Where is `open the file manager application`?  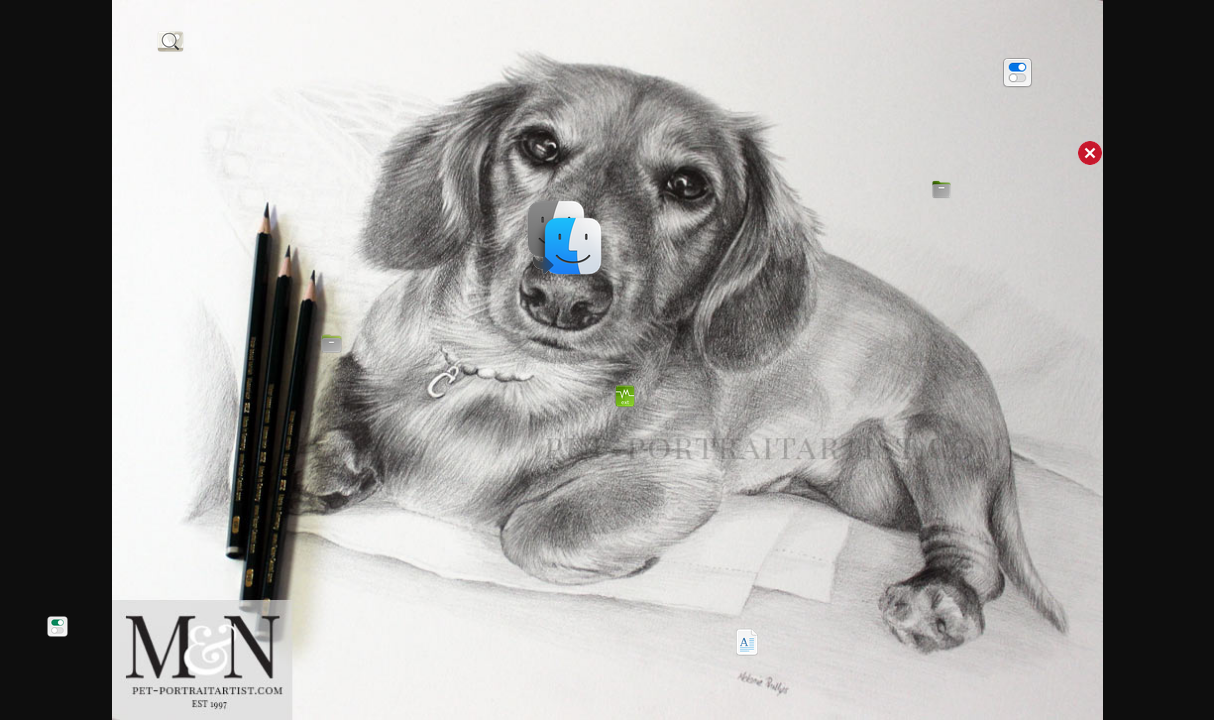
open the file manager application is located at coordinates (331, 343).